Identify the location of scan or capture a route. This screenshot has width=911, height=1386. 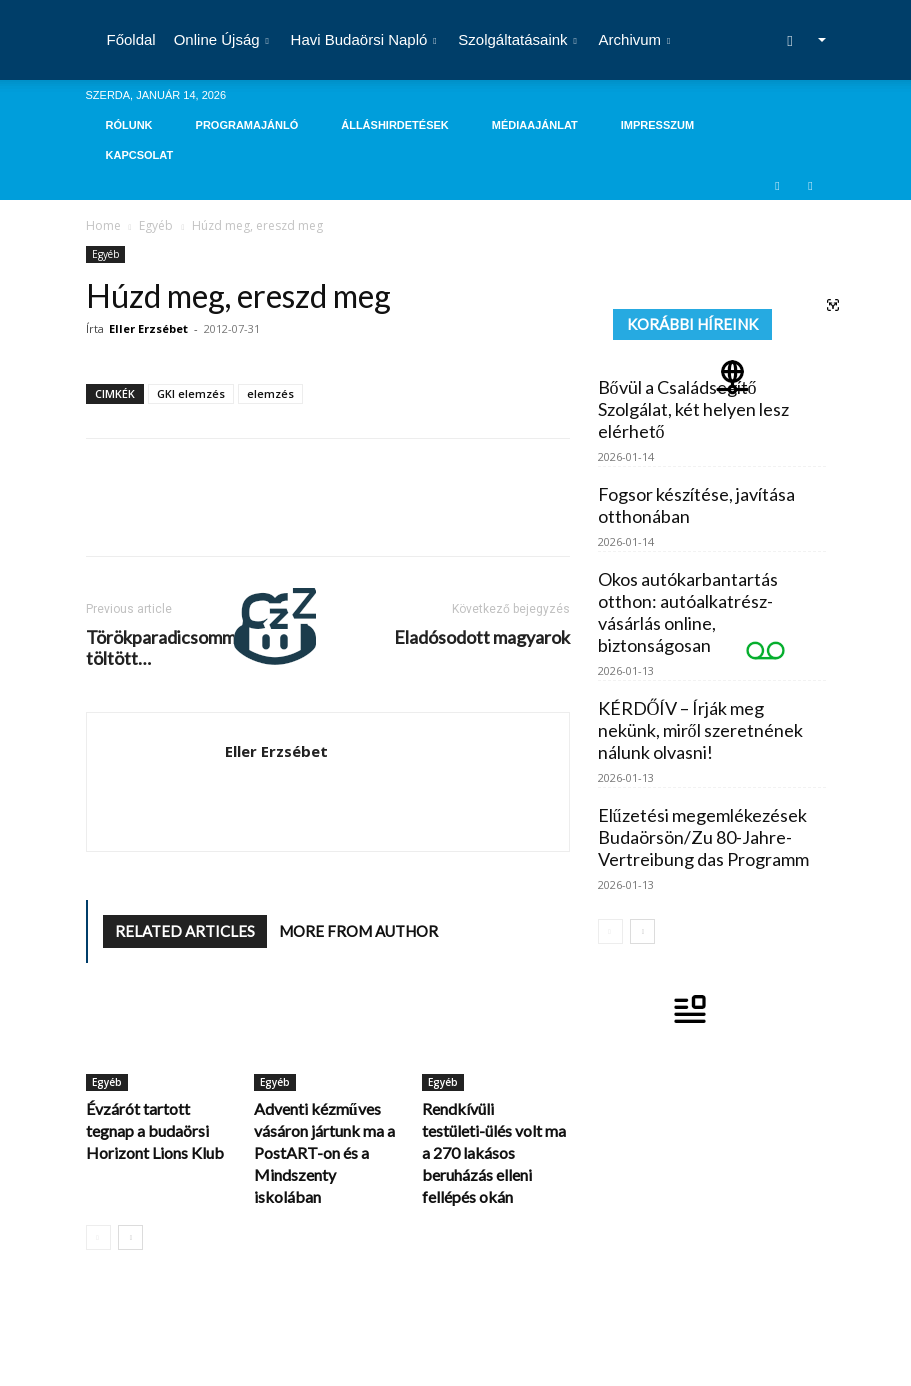
(833, 305).